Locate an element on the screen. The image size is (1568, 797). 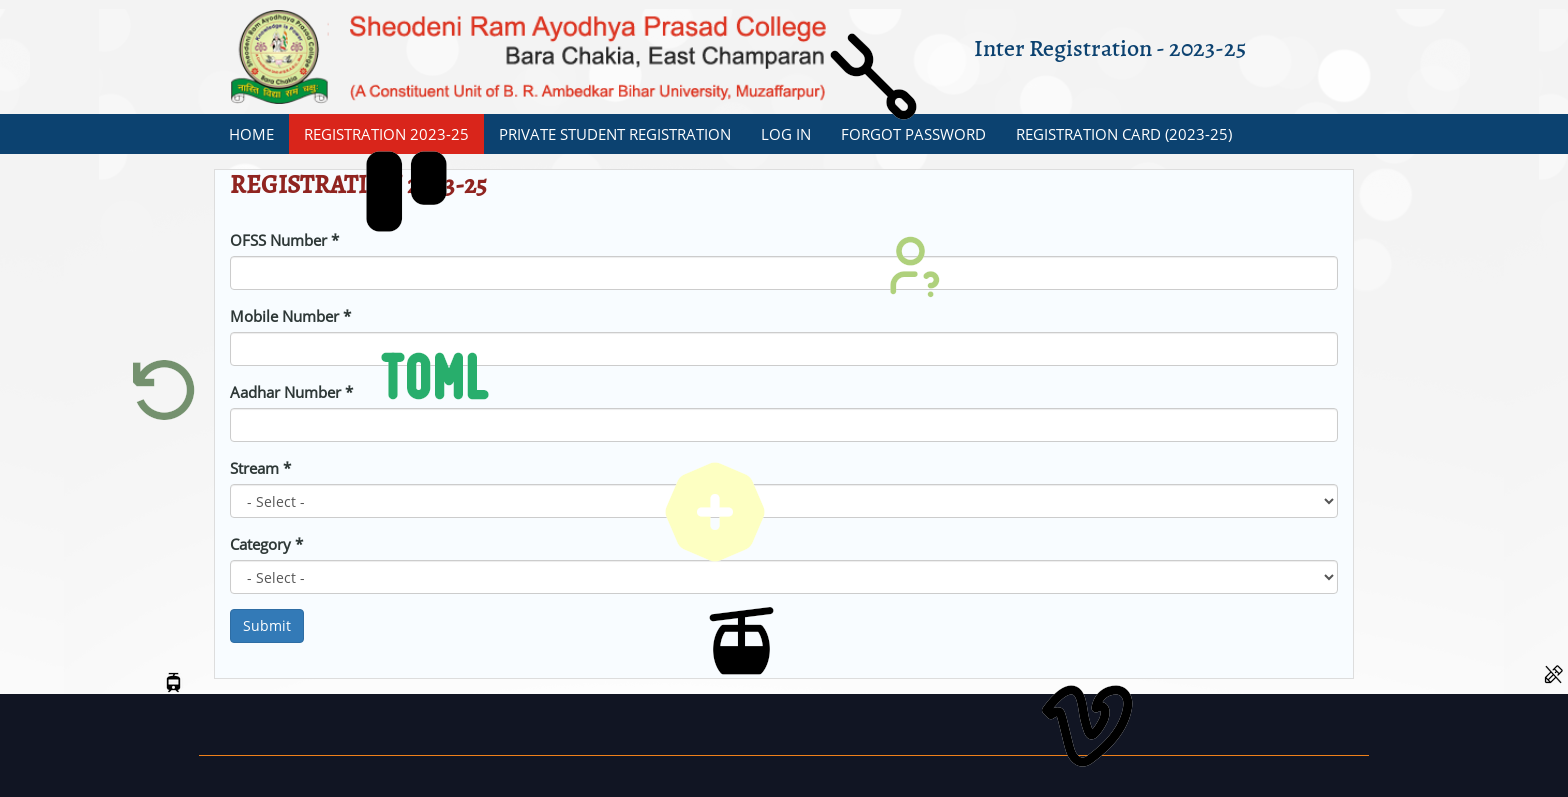
access ski lift or cable car information is located at coordinates (741, 642).